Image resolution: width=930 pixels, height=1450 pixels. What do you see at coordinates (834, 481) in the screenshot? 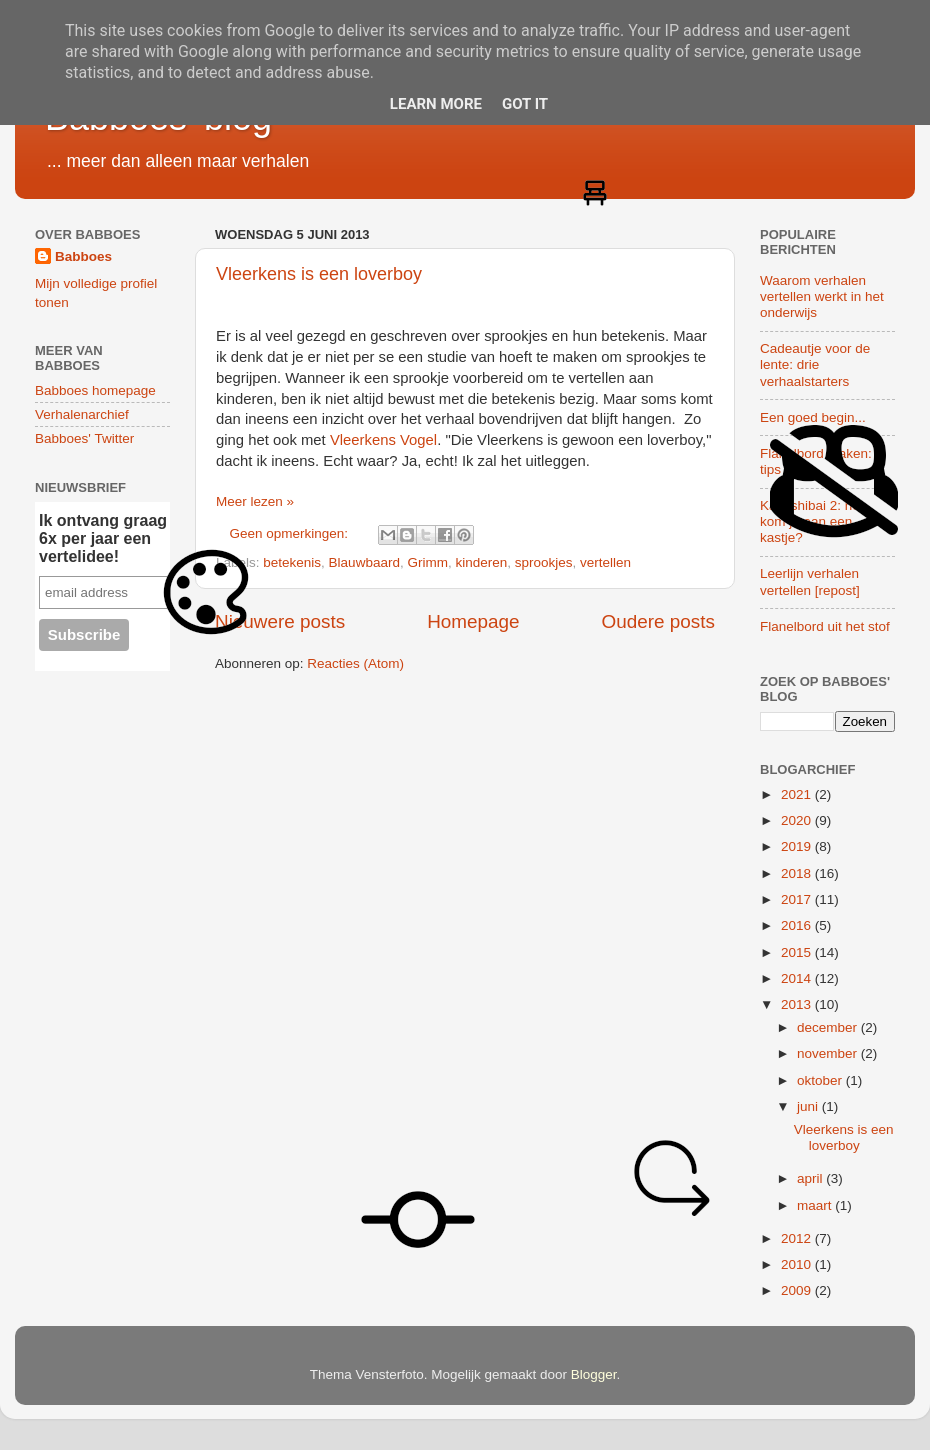
I see `GitHub Copilot is unavailable or experiencing an error` at bounding box center [834, 481].